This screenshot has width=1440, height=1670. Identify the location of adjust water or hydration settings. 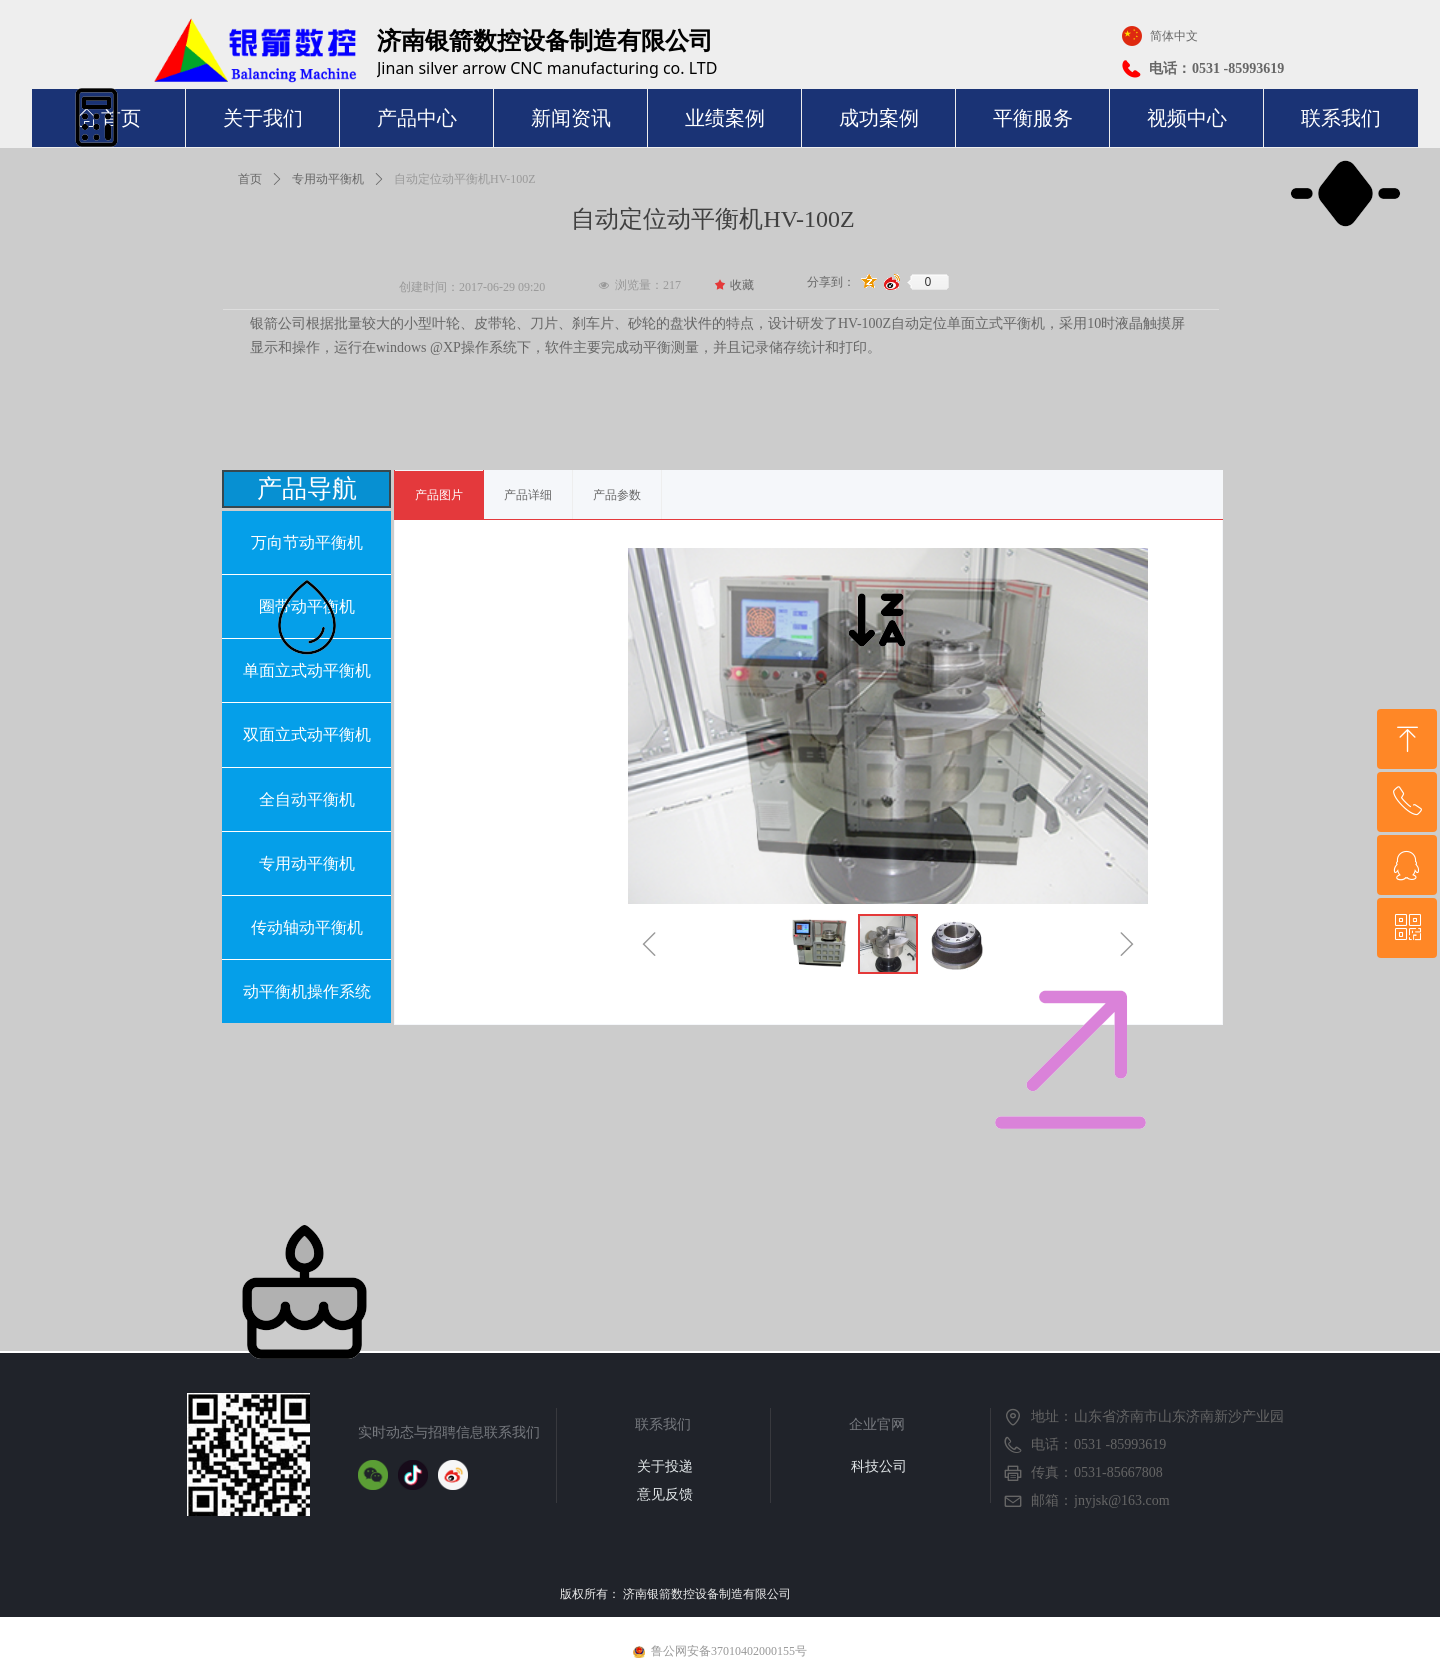
(307, 620).